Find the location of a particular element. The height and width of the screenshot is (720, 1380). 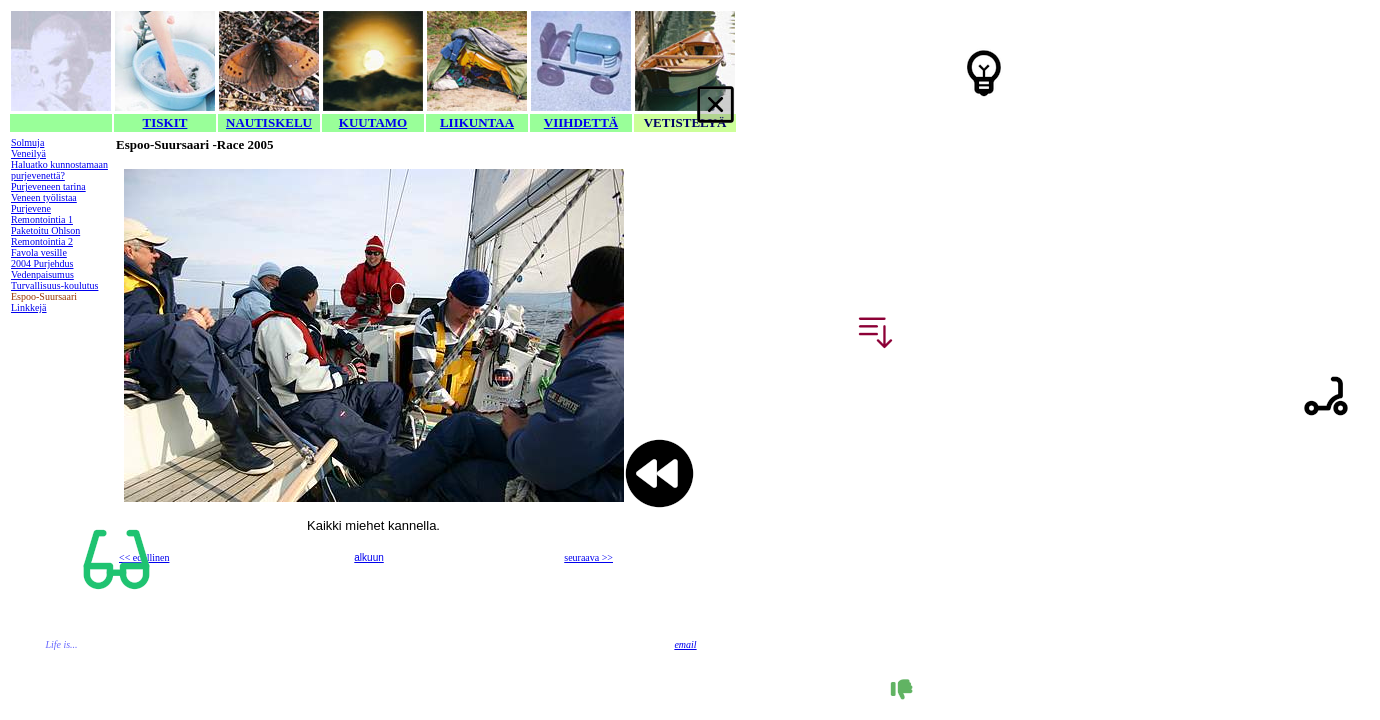

dislike or downvote content is located at coordinates (902, 689).